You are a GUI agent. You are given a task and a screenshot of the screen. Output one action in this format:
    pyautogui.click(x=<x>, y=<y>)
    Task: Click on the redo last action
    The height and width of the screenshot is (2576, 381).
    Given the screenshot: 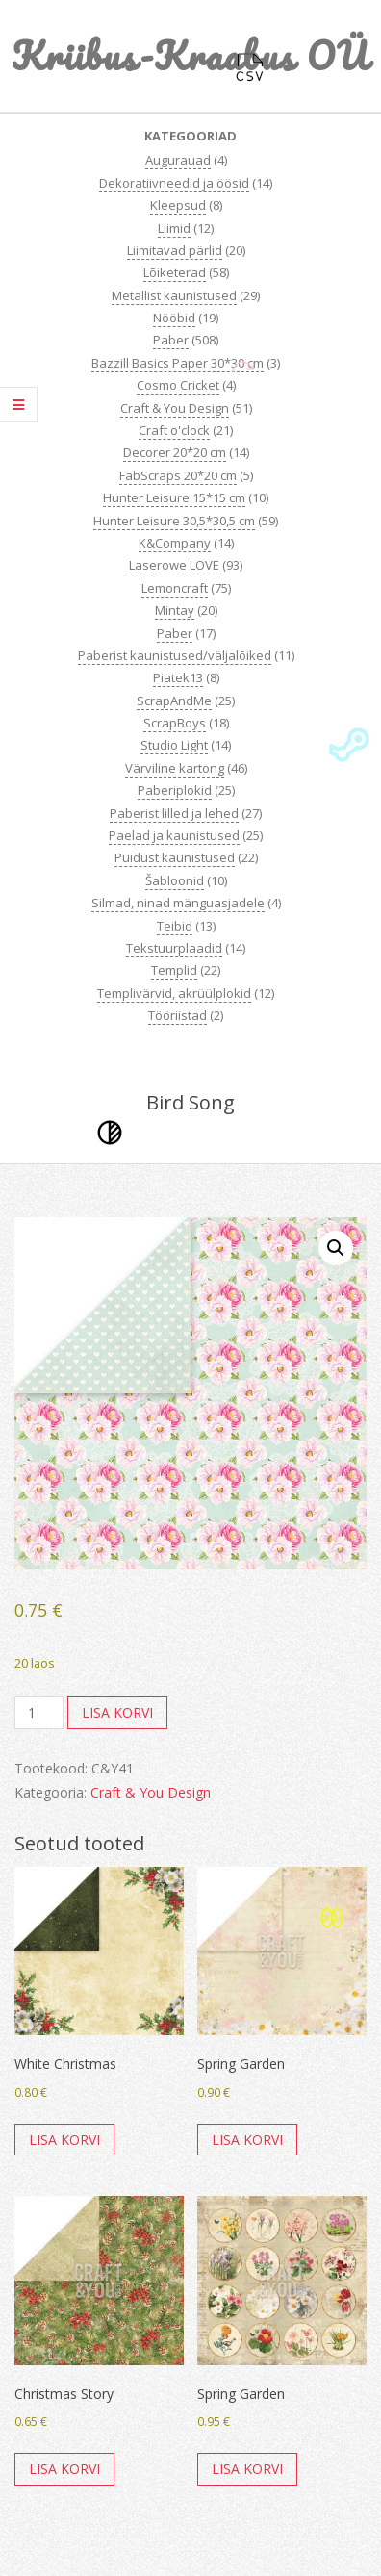 What is the action you would take?
    pyautogui.click(x=242, y=366)
    